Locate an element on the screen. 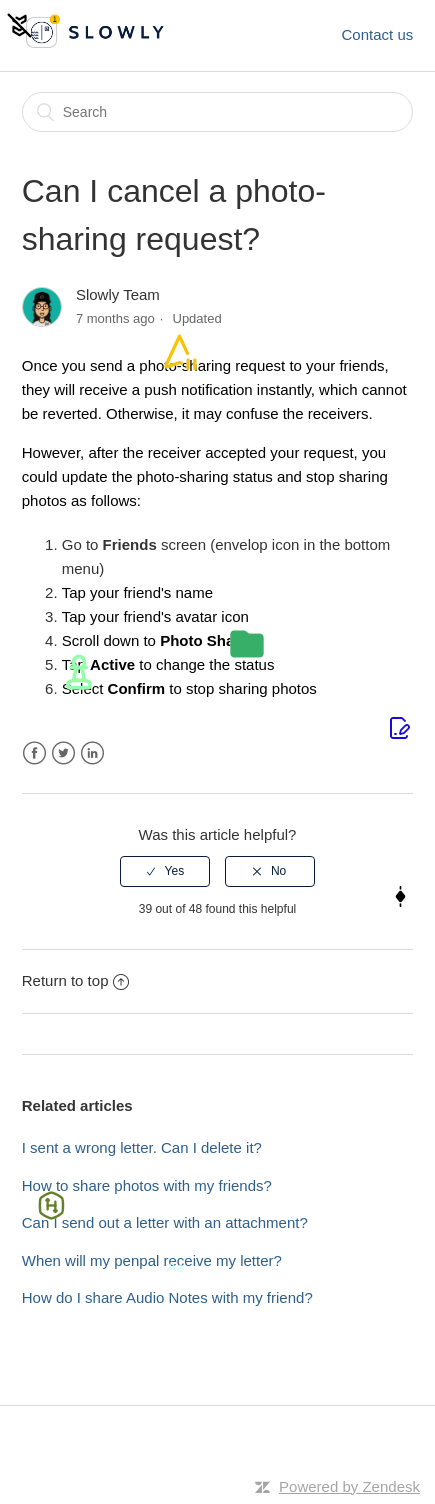 The width and height of the screenshot is (435, 1504). disable badge notifications is located at coordinates (19, 25).